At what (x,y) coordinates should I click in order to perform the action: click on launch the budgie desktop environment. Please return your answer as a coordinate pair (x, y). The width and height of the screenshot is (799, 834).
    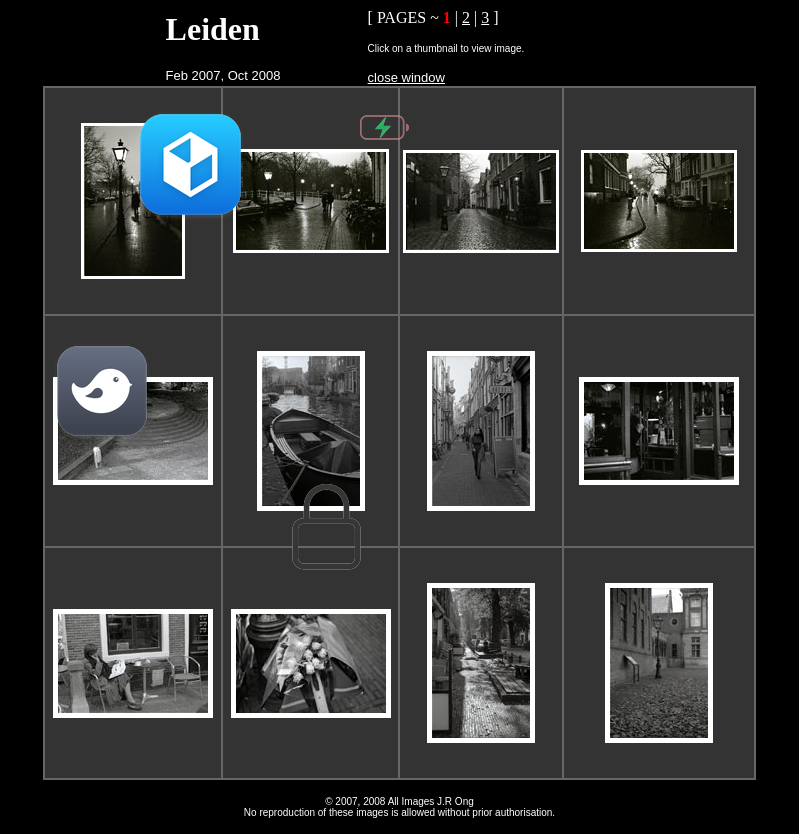
    Looking at the image, I should click on (102, 391).